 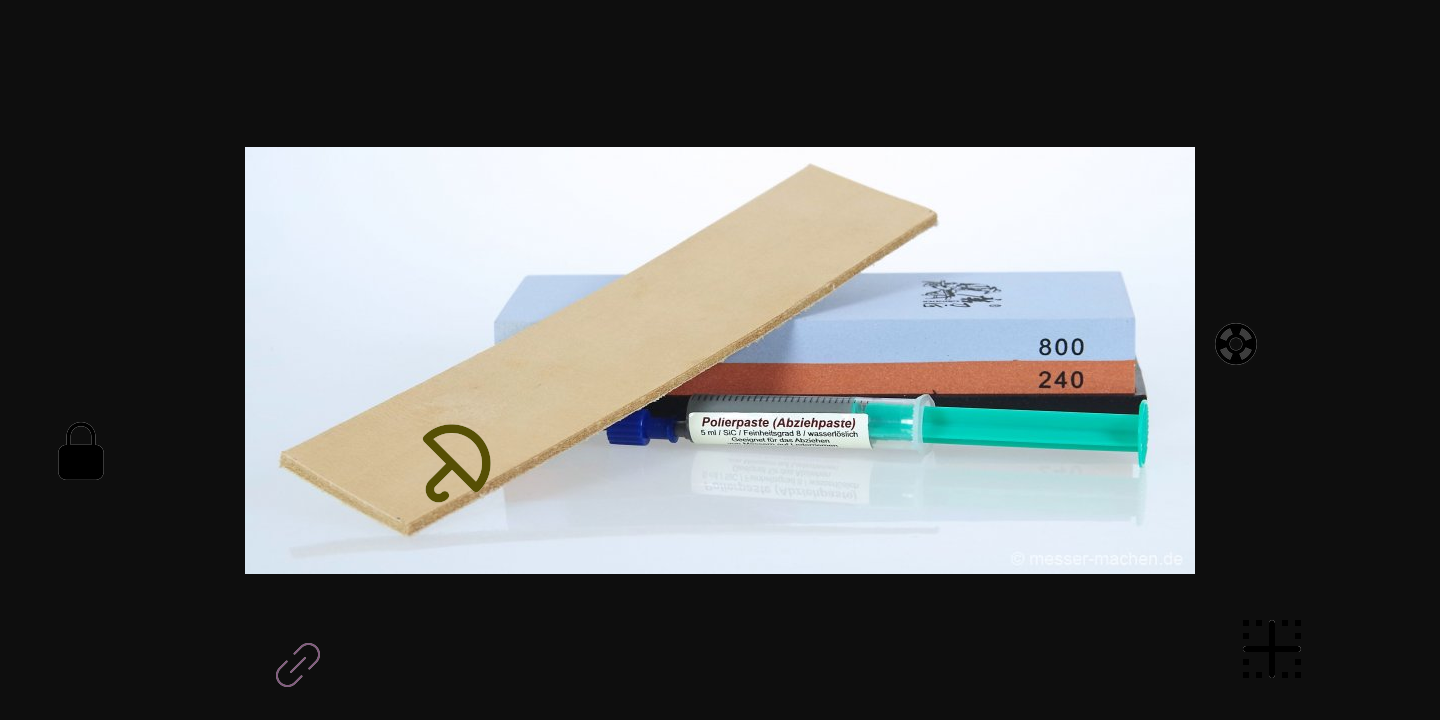 What do you see at coordinates (298, 665) in the screenshot?
I see `copy link to clipboard` at bounding box center [298, 665].